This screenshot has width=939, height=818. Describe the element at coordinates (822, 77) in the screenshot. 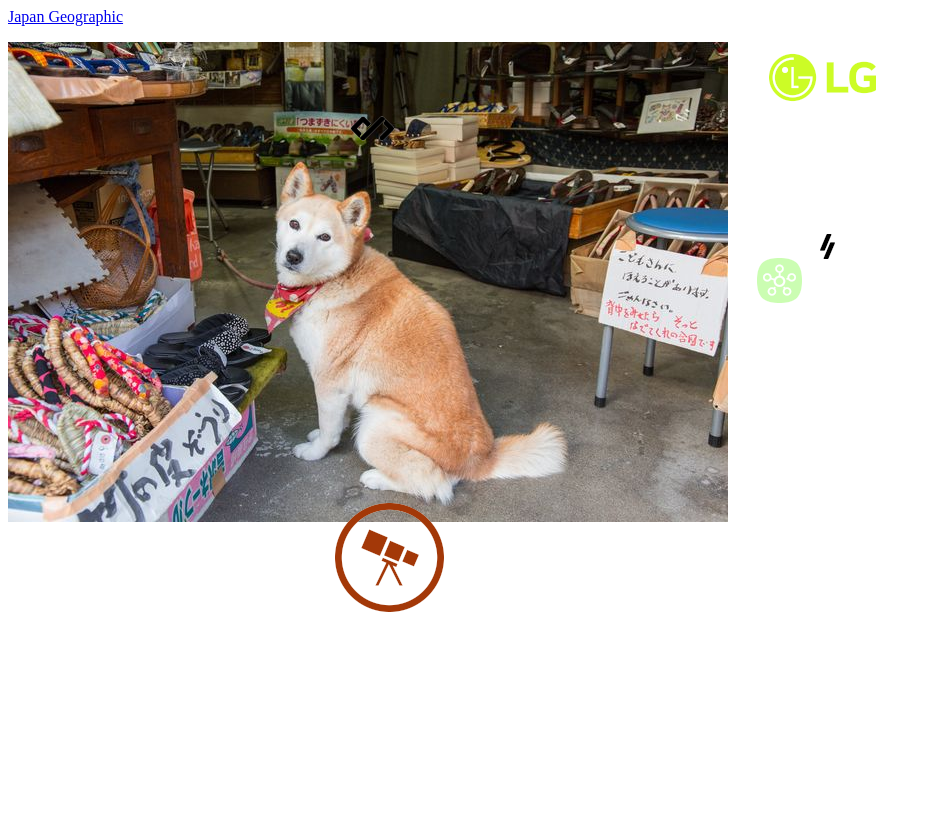

I see `LG brand logo or product identifier` at that location.